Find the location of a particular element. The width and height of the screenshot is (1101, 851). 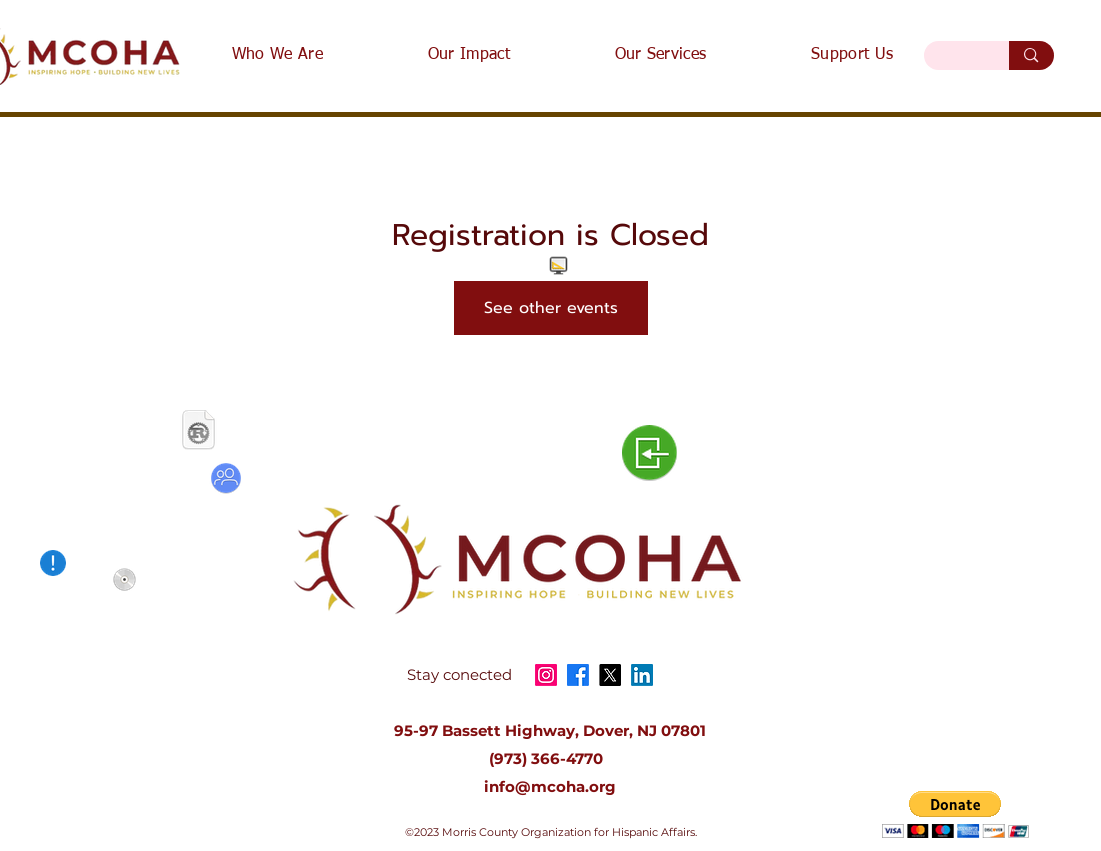

access display settings is located at coordinates (558, 265).